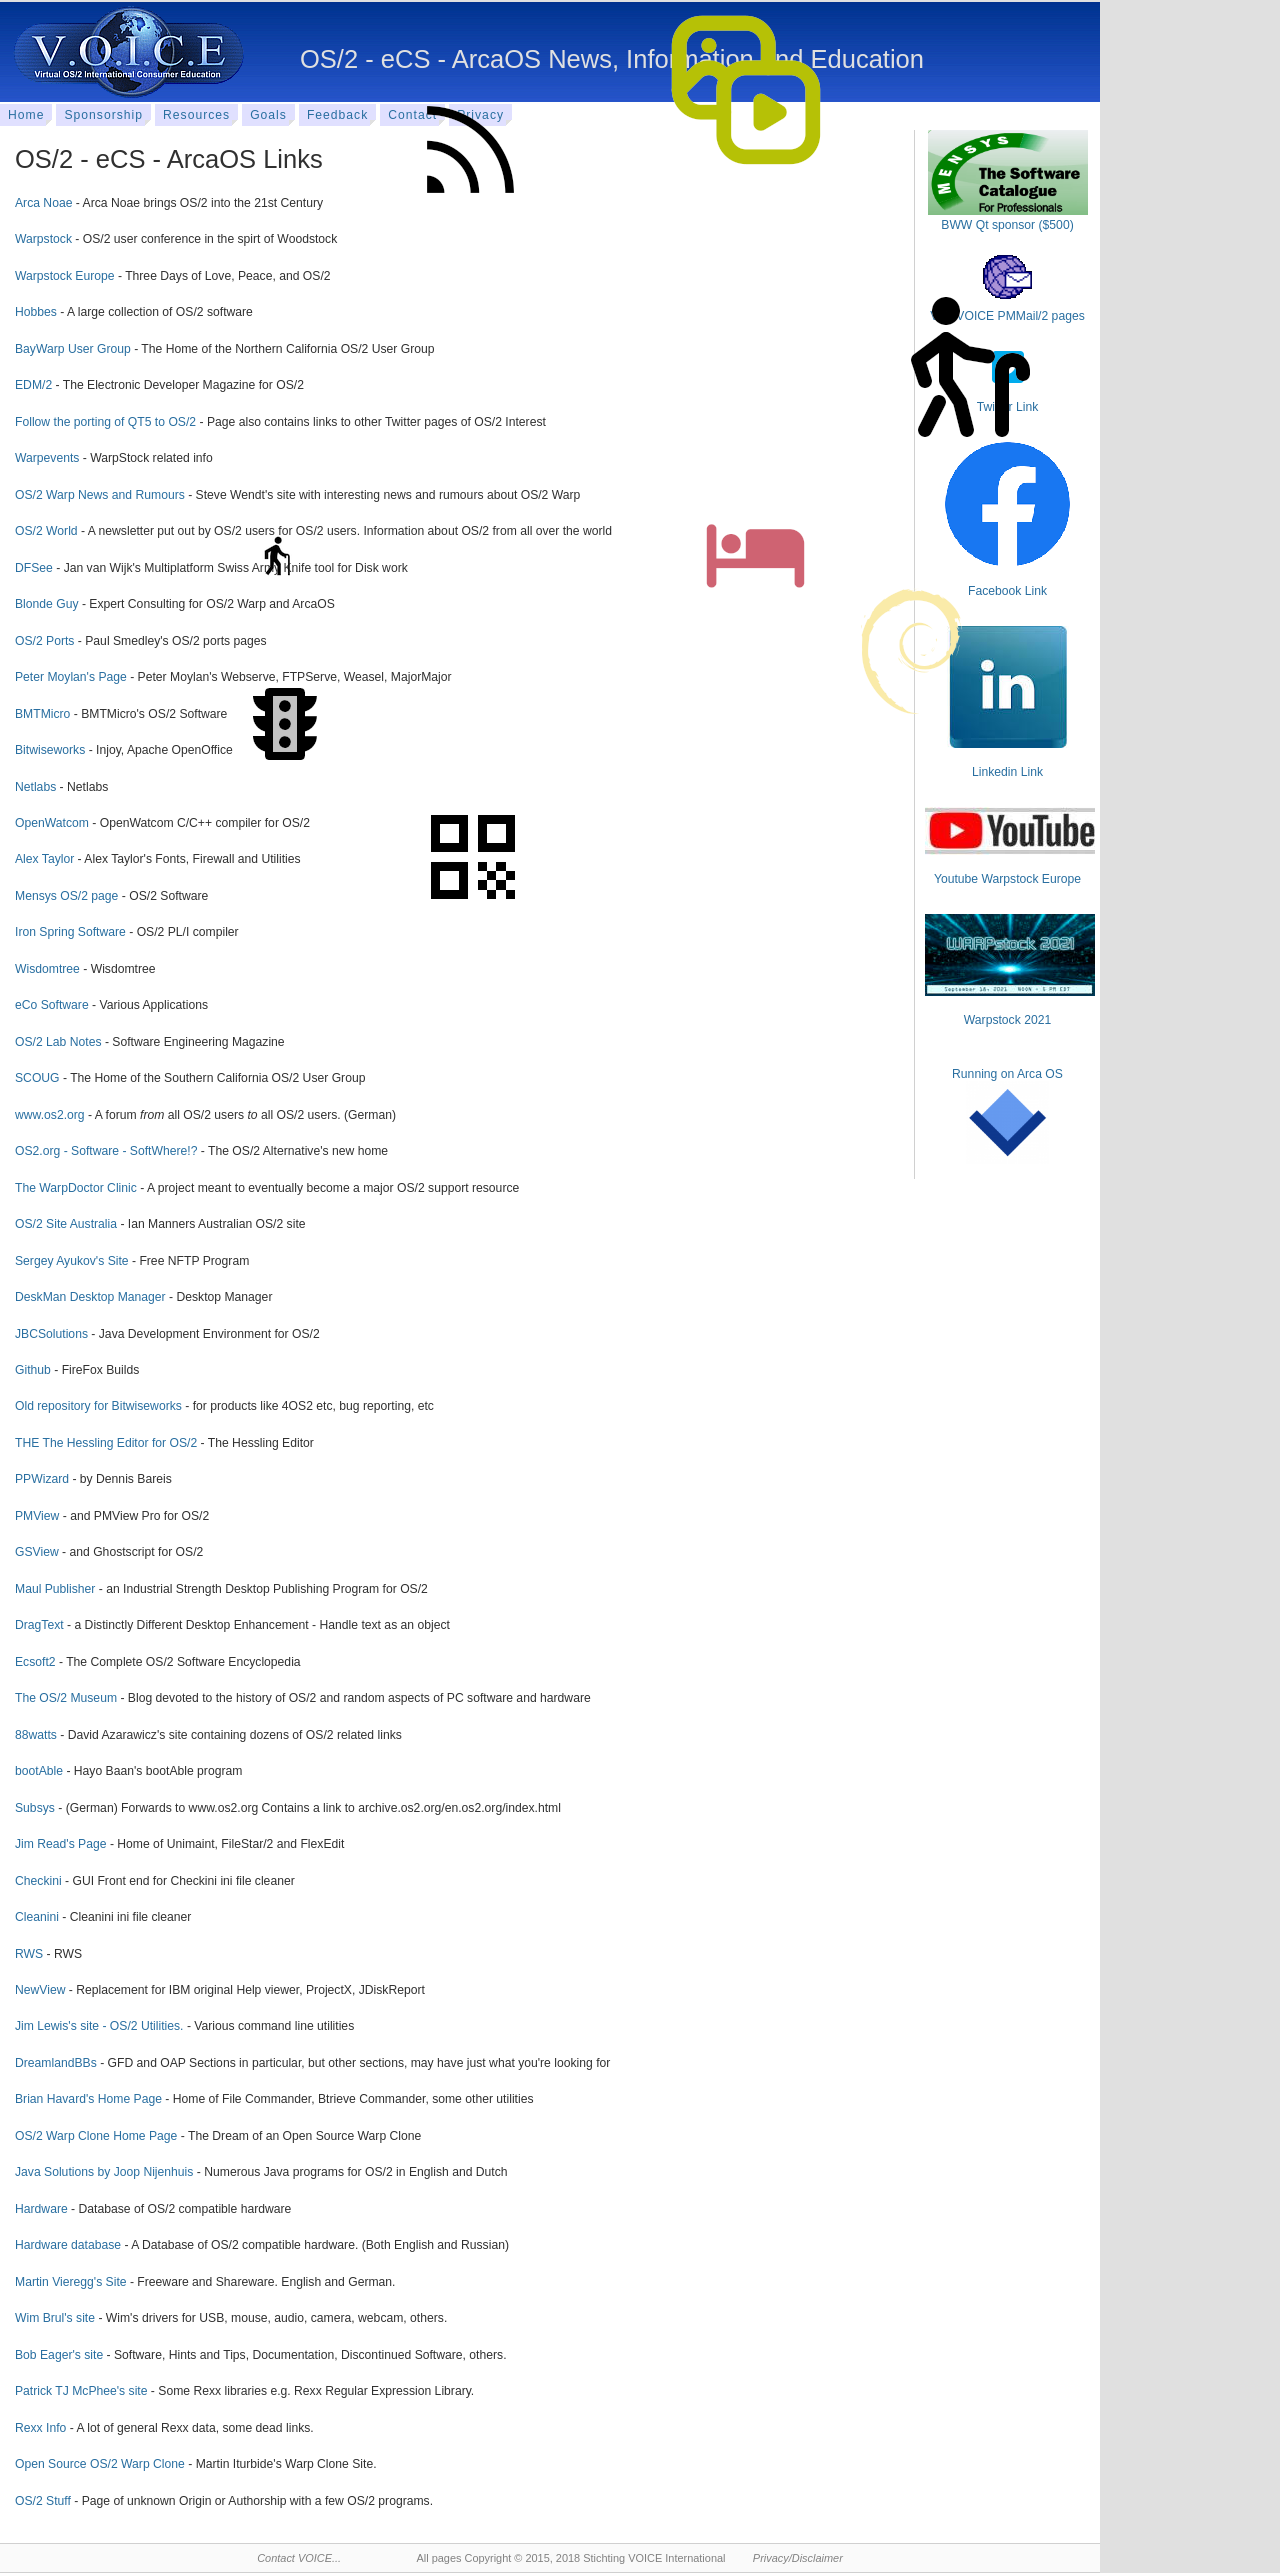 The height and width of the screenshot is (2573, 1280). Describe the element at coordinates (924, 651) in the screenshot. I see `open a debian linux terminal session` at that location.